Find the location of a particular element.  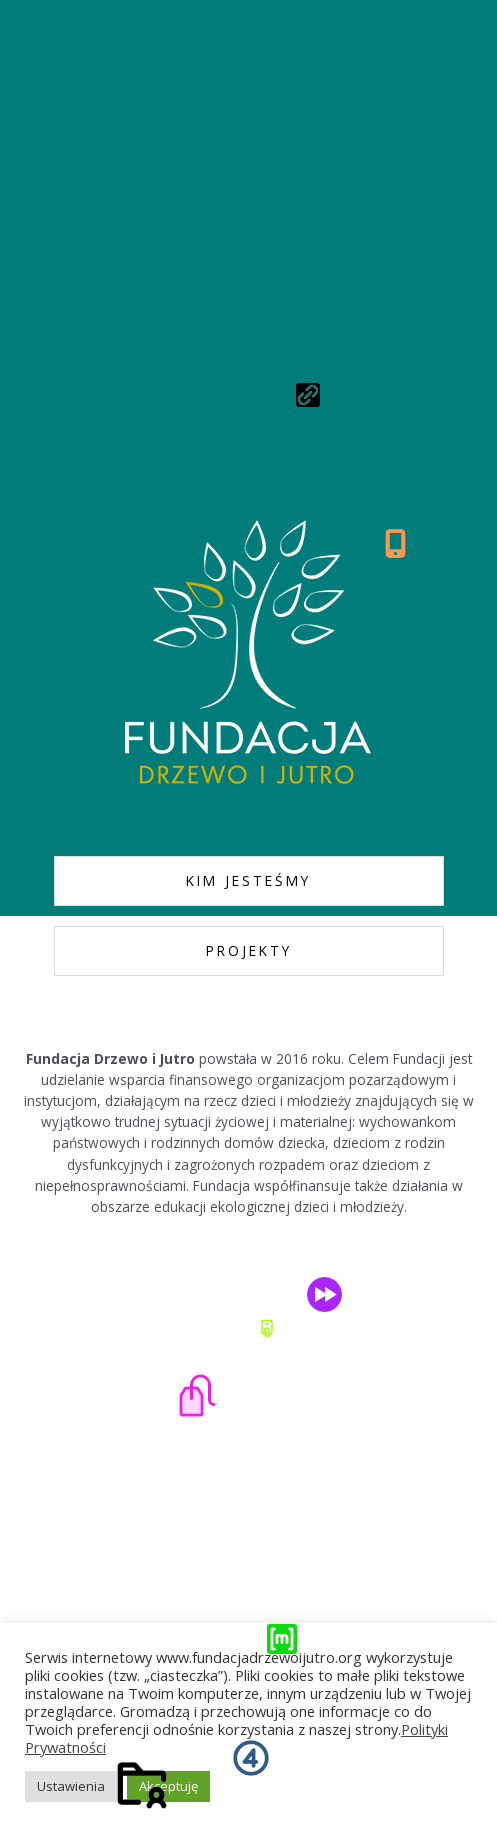

open matrix messaging app is located at coordinates (282, 1639).